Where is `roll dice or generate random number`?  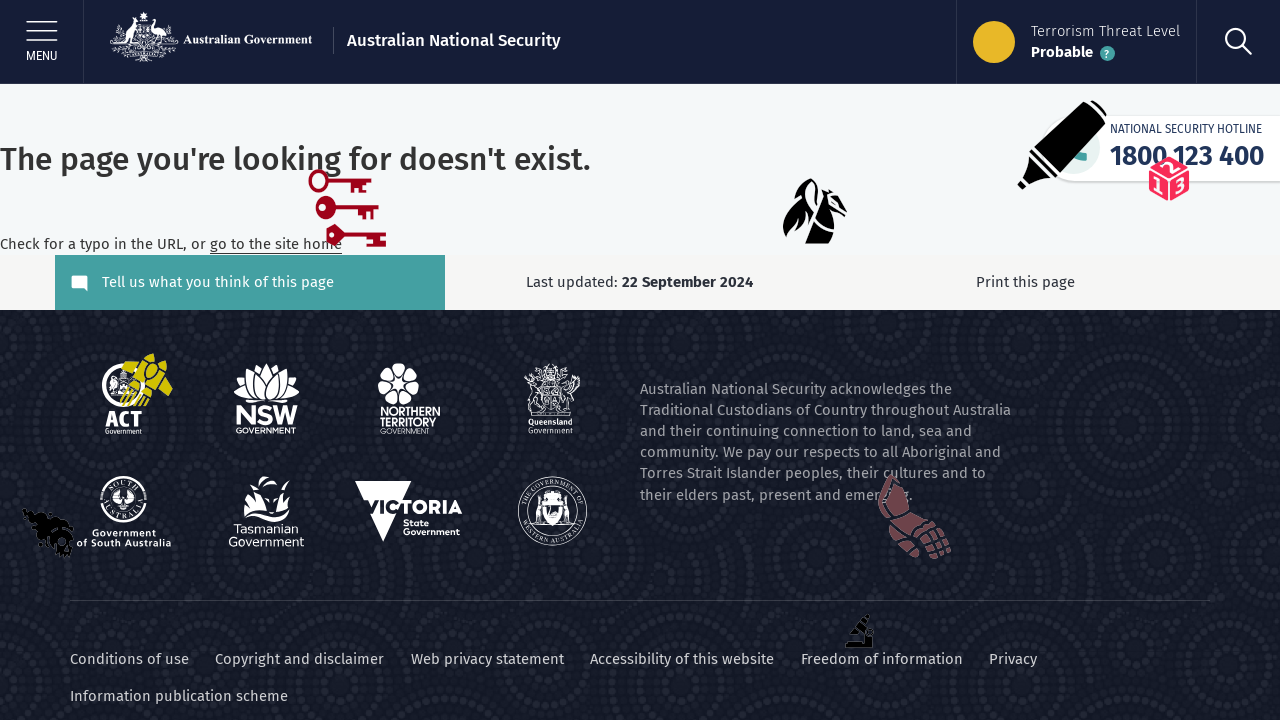
roll dice or generate random number is located at coordinates (1169, 179).